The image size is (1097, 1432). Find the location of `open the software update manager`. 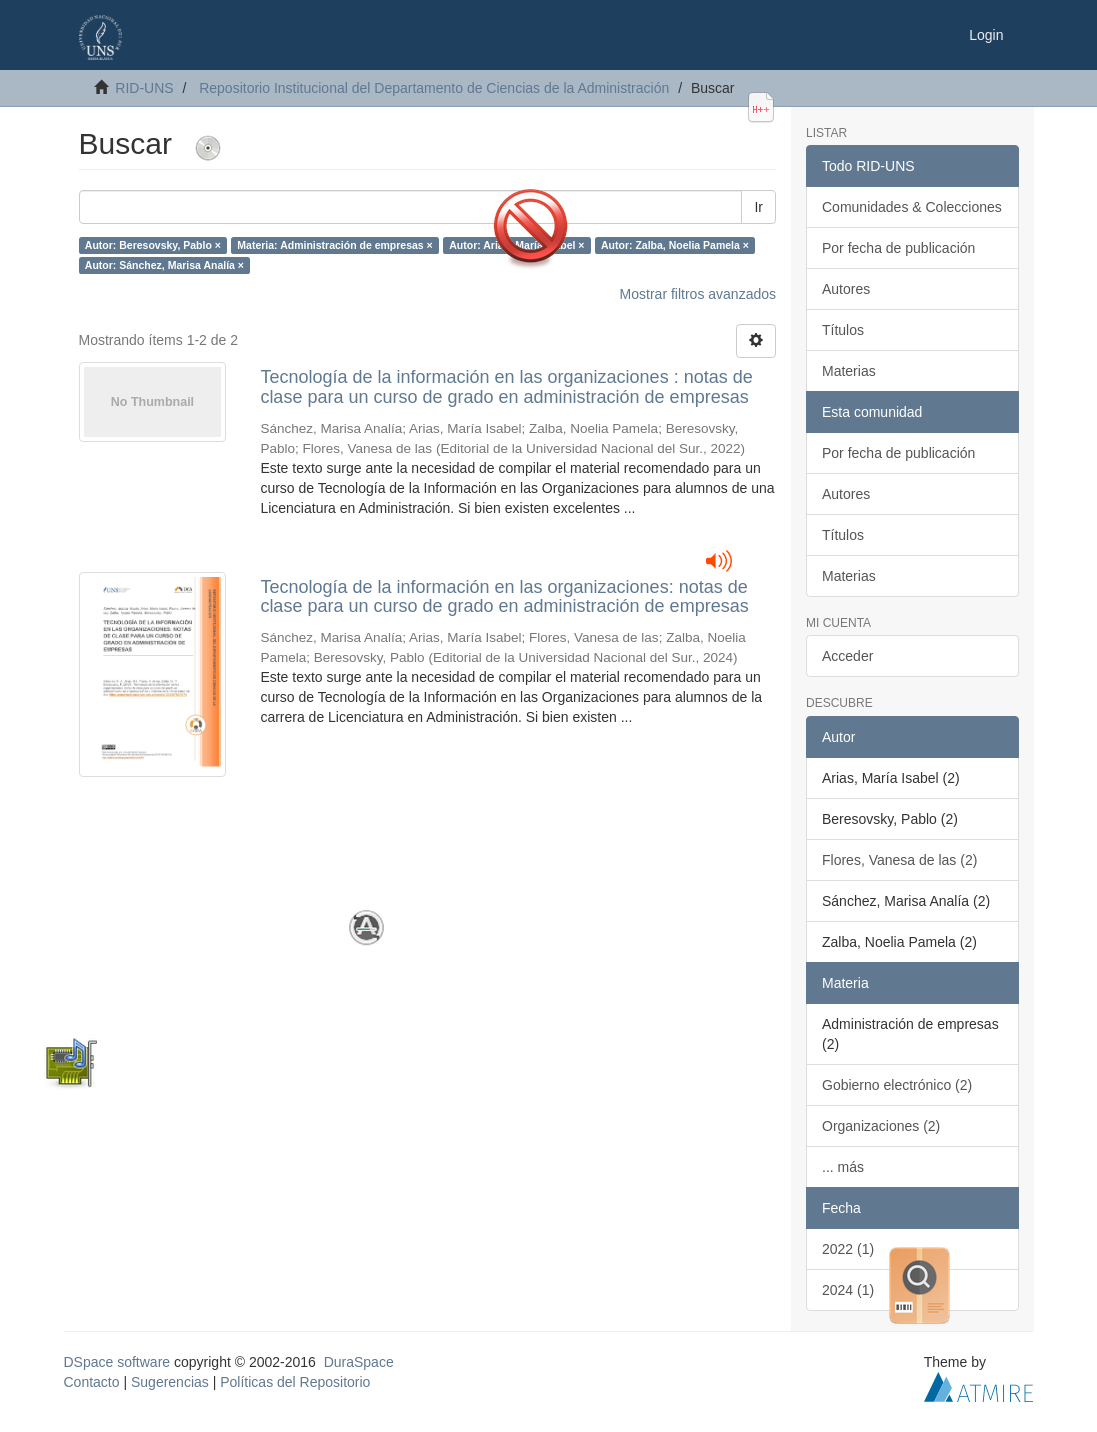

open the software update manager is located at coordinates (366, 927).